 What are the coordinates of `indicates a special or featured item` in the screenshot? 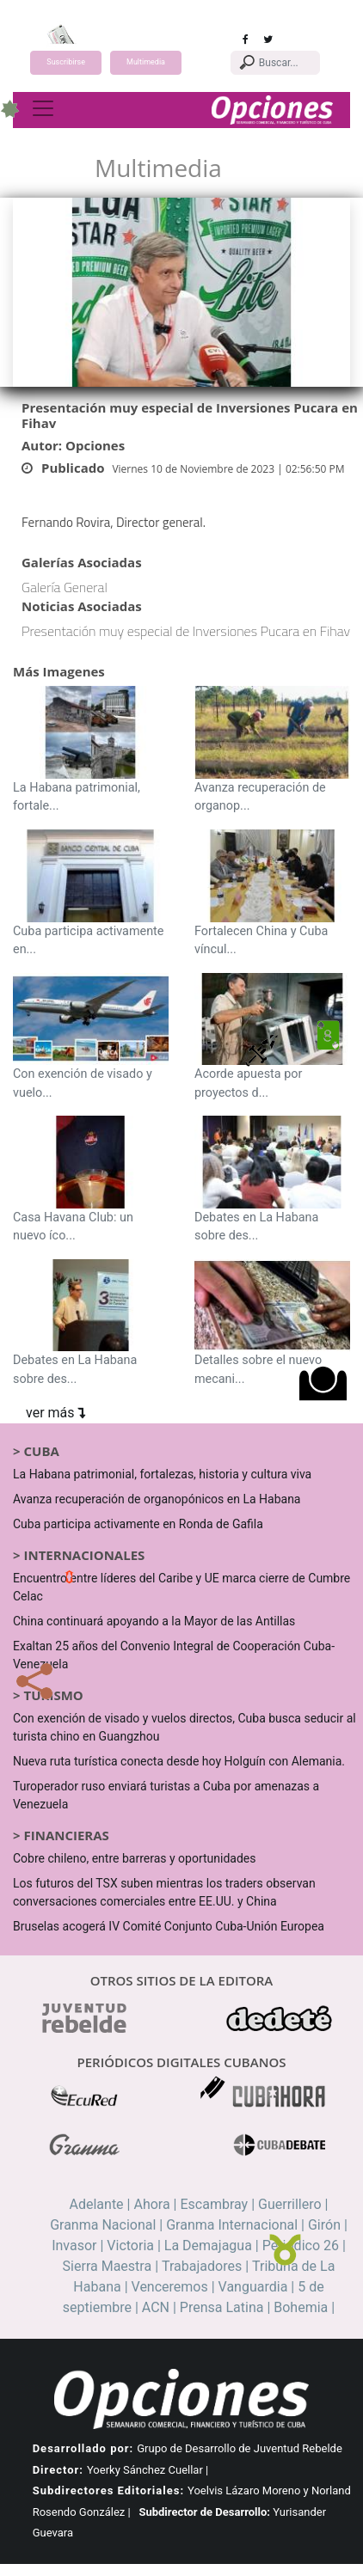 It's located at (9, 108).